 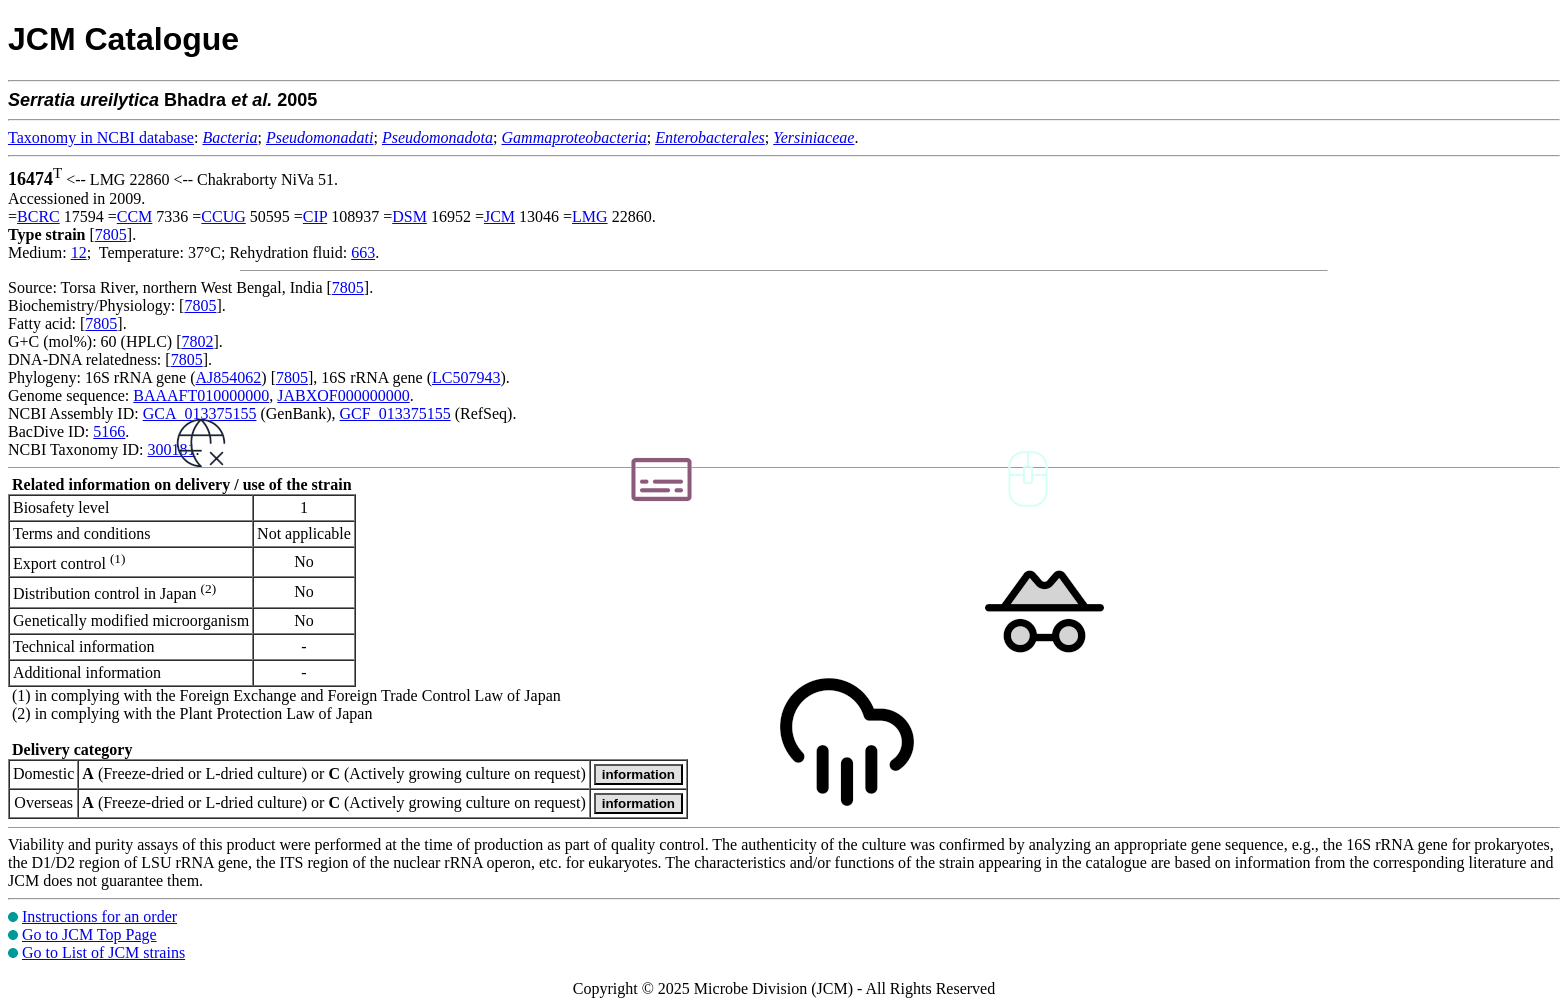 What do you see at coordinates (661, 479) in the screenshot?
I see `enable subtitles or closed captions` at bounding box center [661, 479].